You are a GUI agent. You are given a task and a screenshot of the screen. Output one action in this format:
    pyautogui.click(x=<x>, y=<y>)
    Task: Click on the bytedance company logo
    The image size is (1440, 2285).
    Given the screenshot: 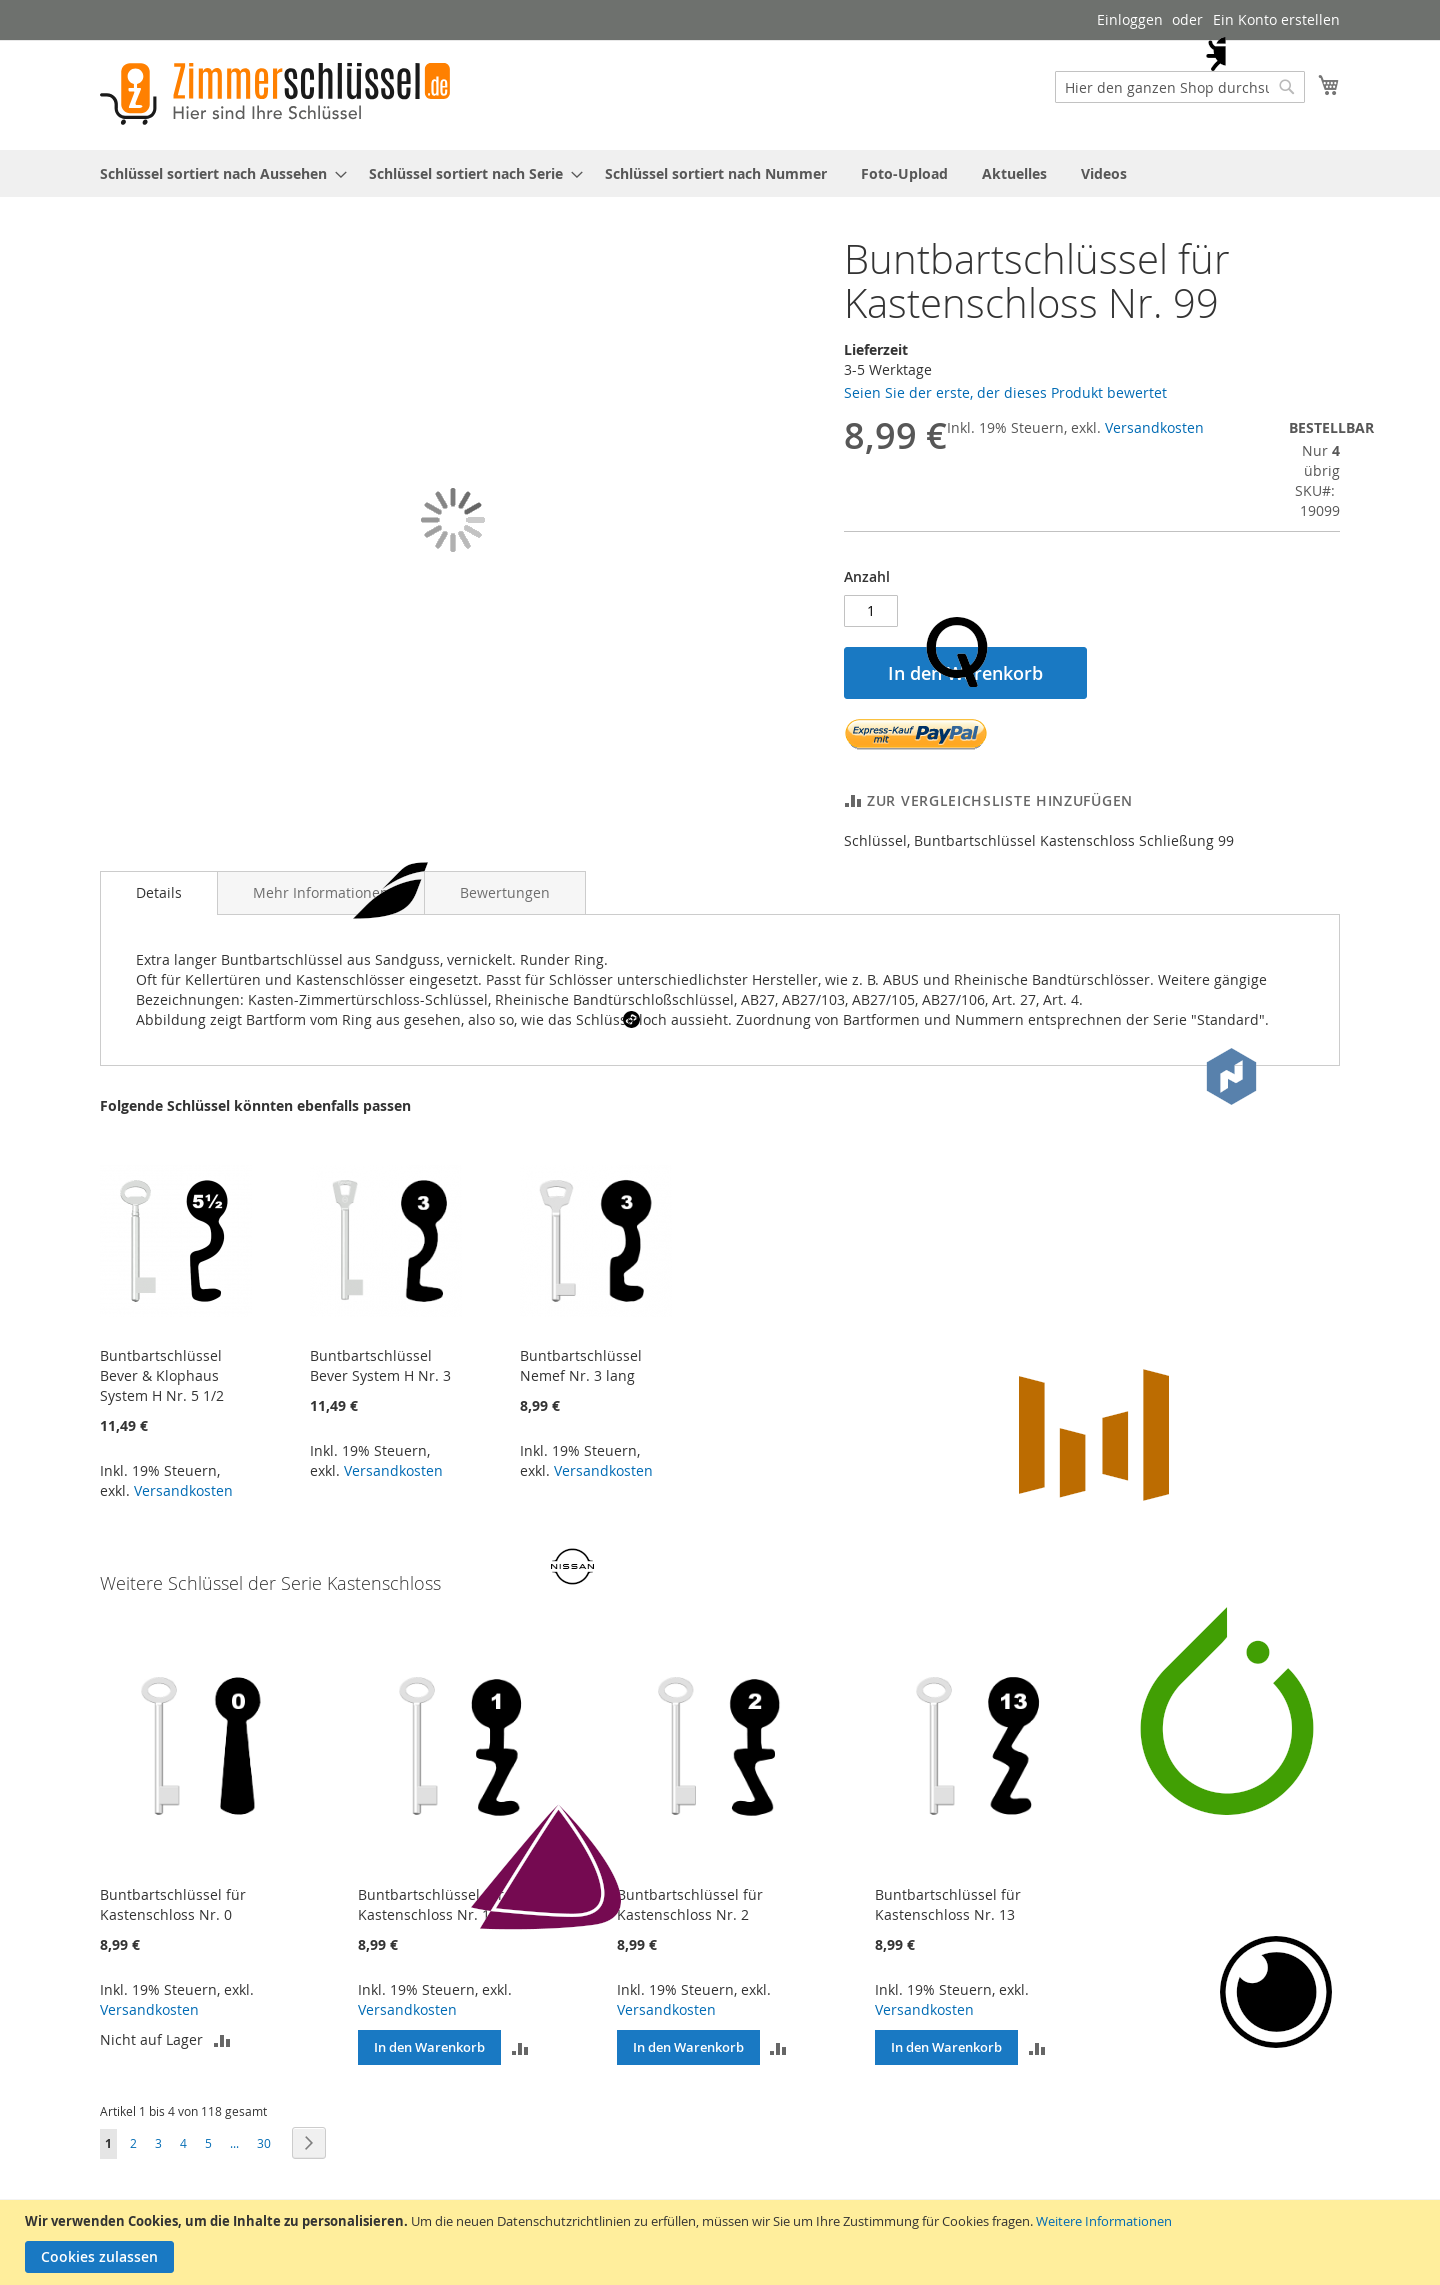 What is the action you would take?
    pyautogui.click(x=1094, y=1435)
    